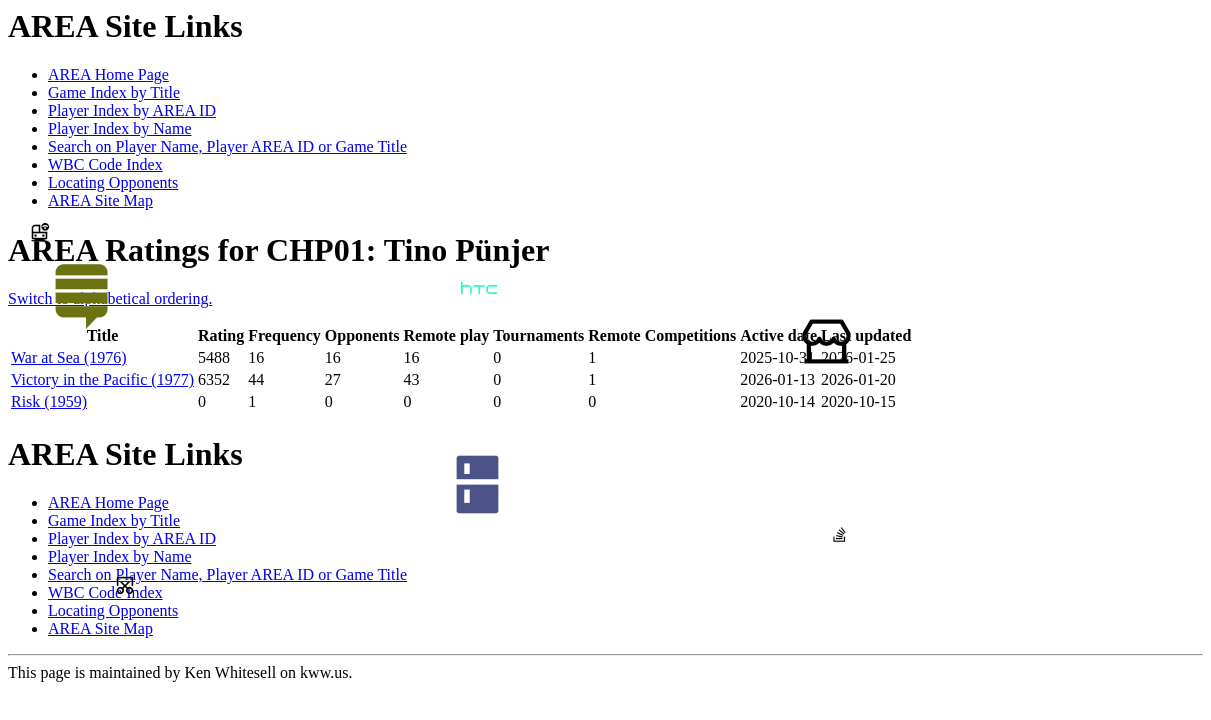  What do you see at coordinates (479, 288) in the screenshot?
I see `HTC brand logo` at bounding box center [479, 288].